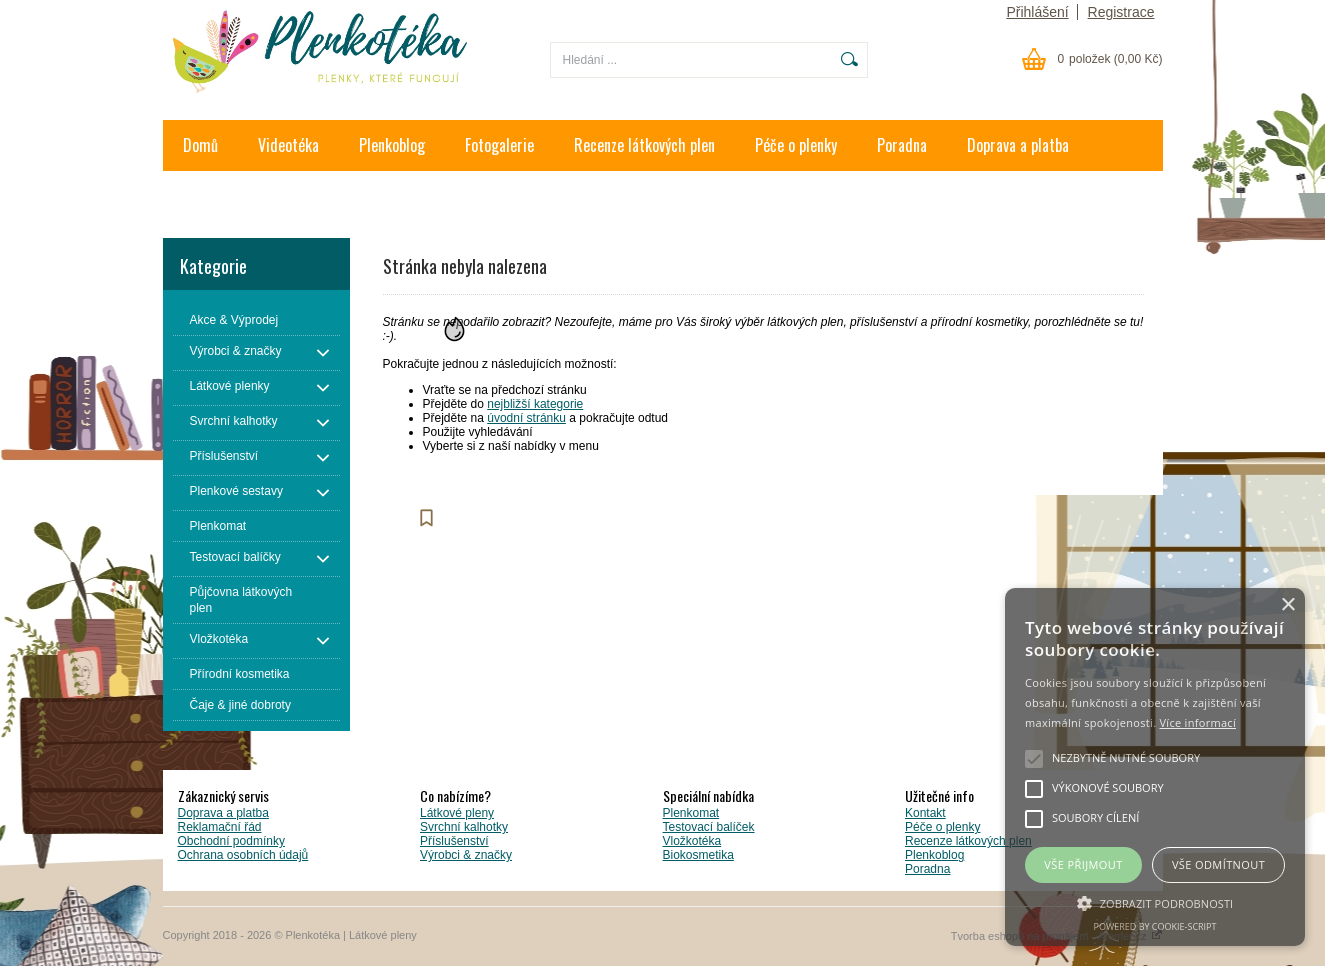  Describe the element at coordinates (454, 329) in the screenshot. I see `indicates trending or hot content` at that location.